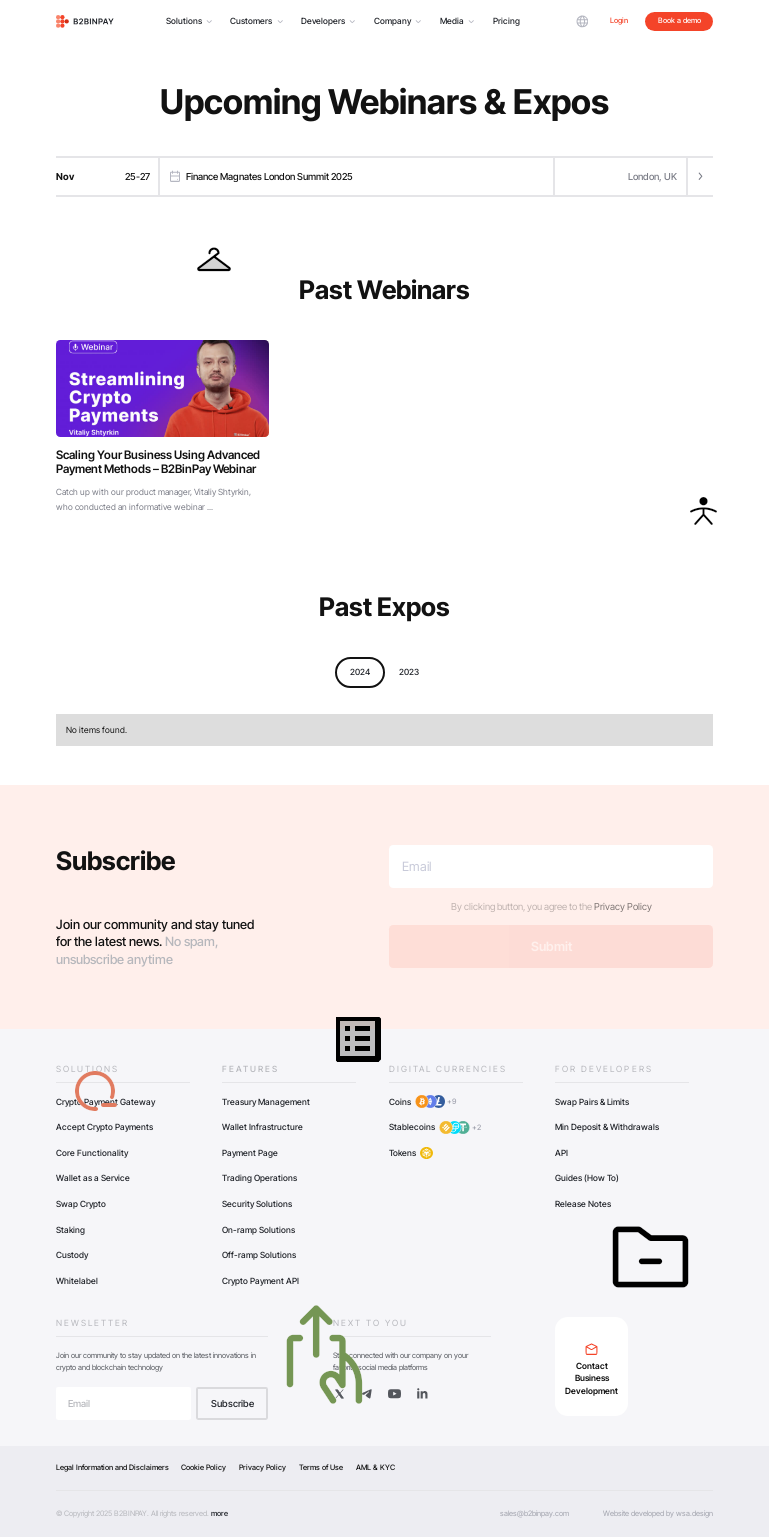 The height and width of the screenshot is (1537, 769). What do you see at coordinates (358, 1039) in the screenshot?
I see `view list details or properties` at bounding box center [358, 1039].